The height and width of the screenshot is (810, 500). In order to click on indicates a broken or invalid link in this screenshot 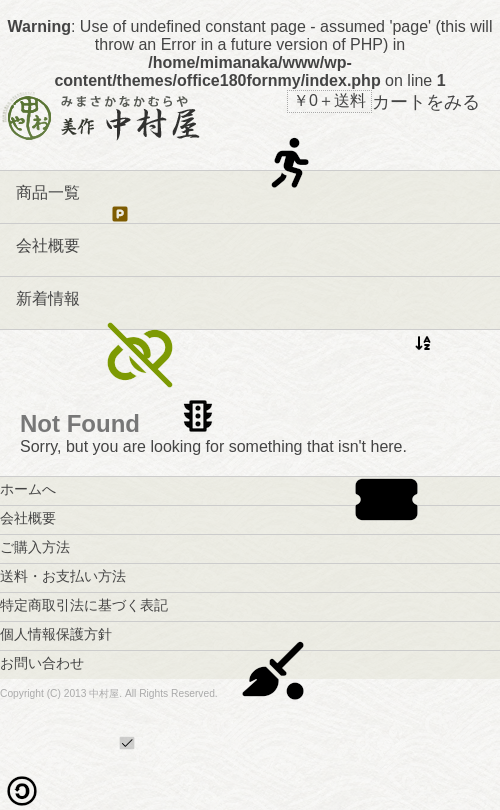, I will do `click(140, 355)`.